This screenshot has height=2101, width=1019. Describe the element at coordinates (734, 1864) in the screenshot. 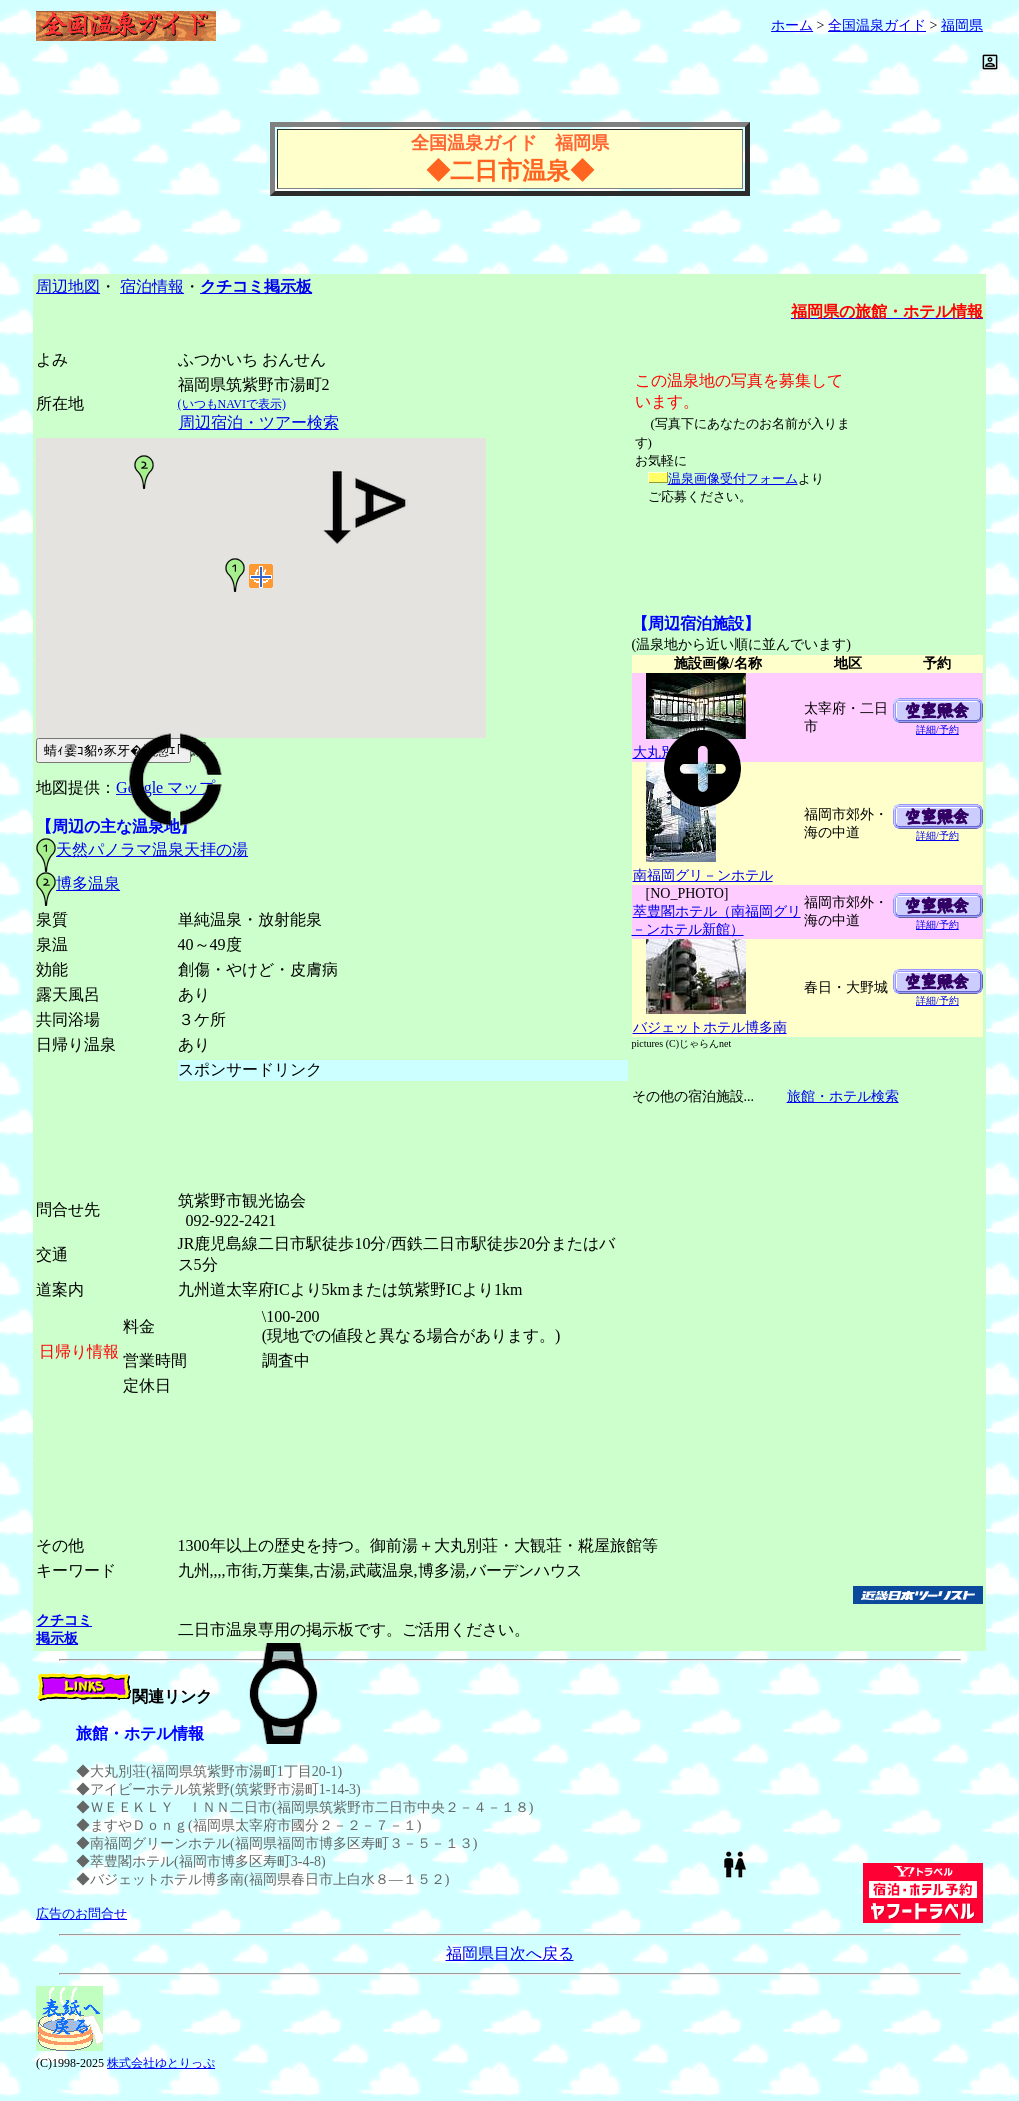

I see `find nearby restrooms` at that location.